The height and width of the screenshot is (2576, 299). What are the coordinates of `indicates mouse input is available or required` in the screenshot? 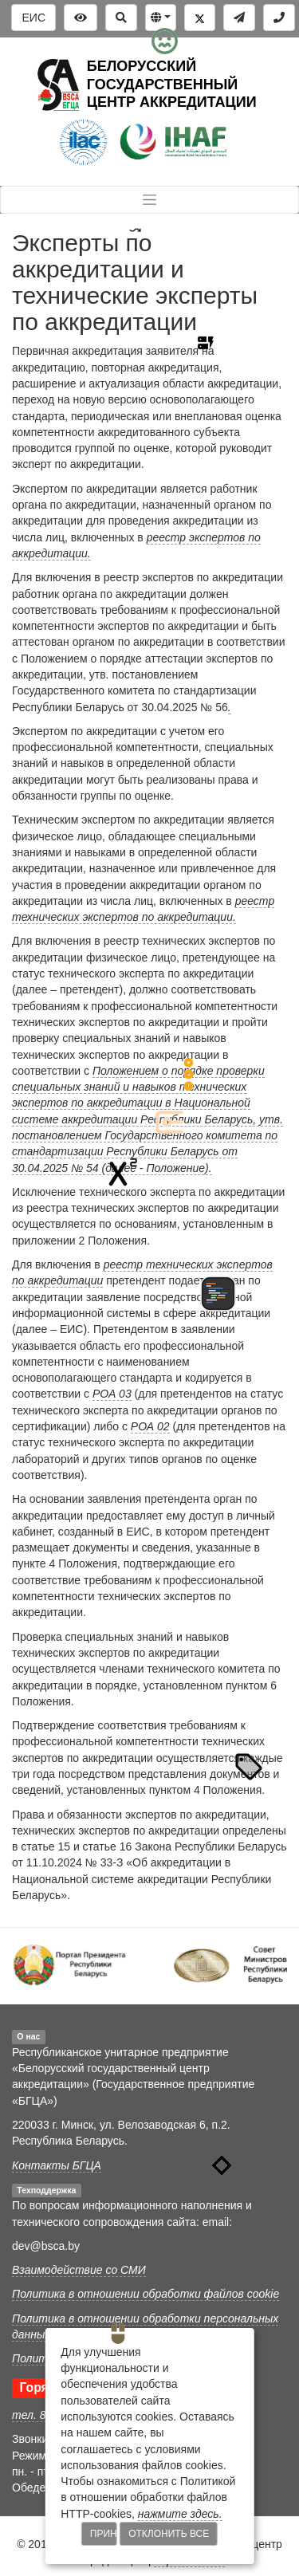 It's located at (118, 2333).